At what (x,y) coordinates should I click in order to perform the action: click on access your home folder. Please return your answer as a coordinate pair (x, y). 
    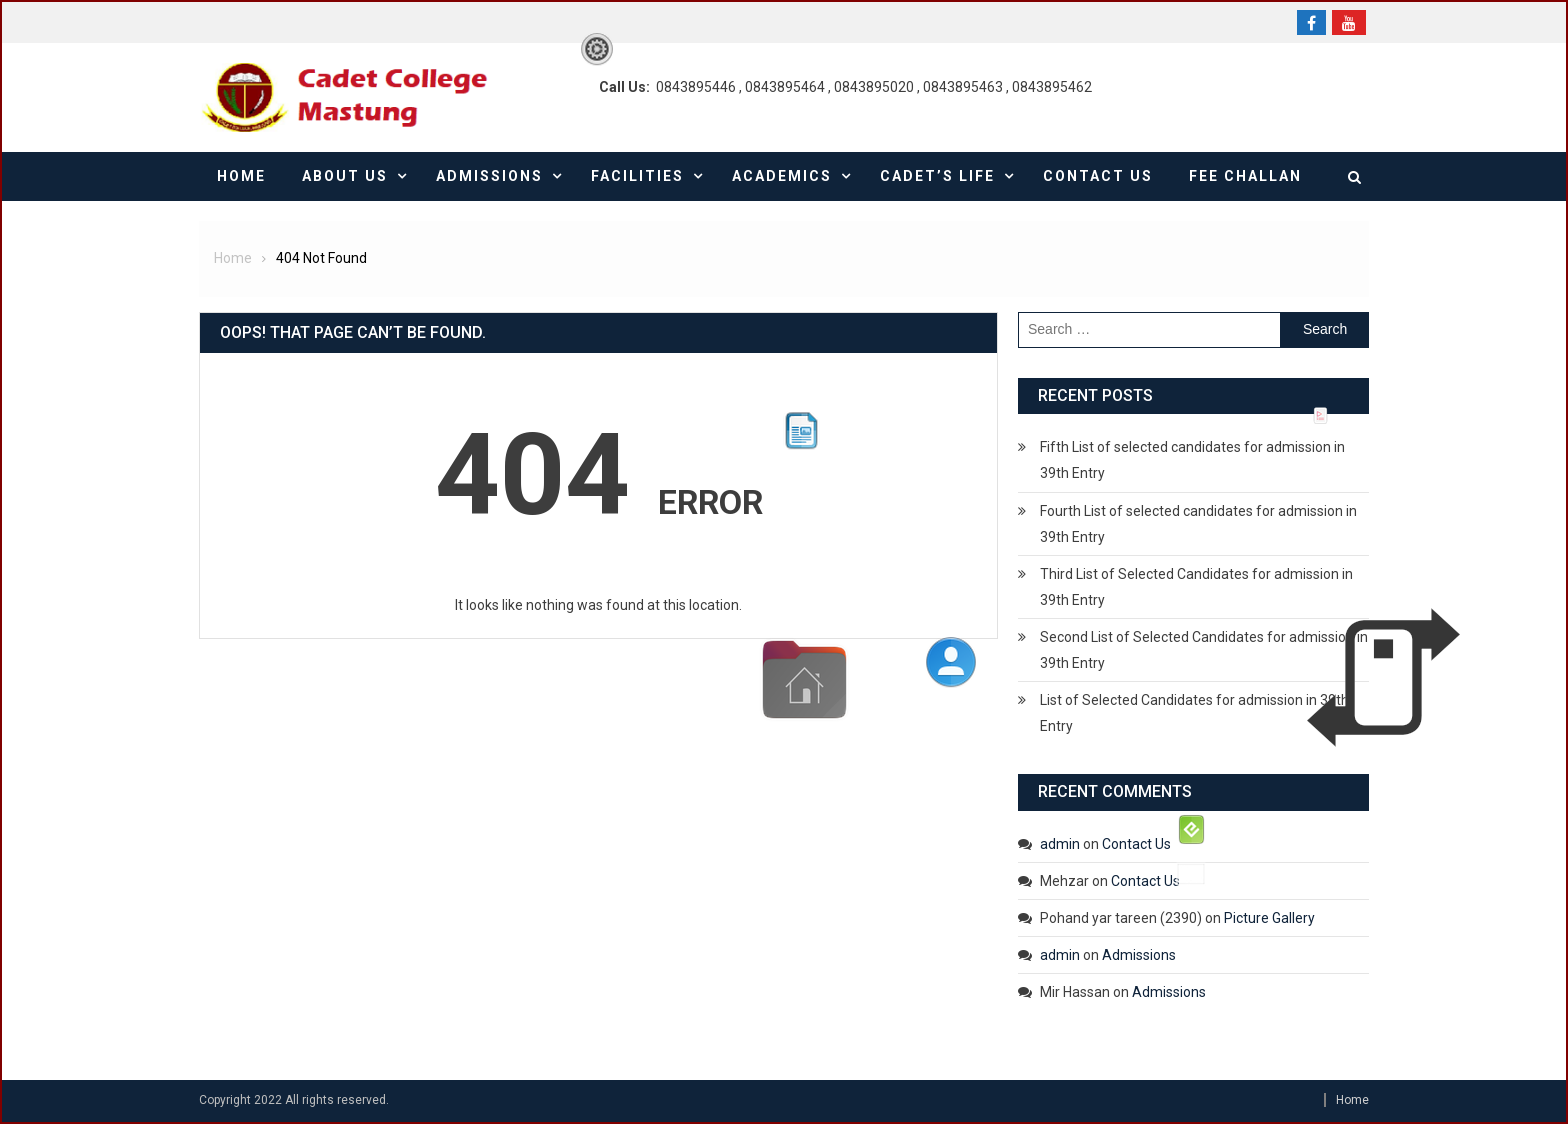
    Looking at the image, I should click on (804, 679).